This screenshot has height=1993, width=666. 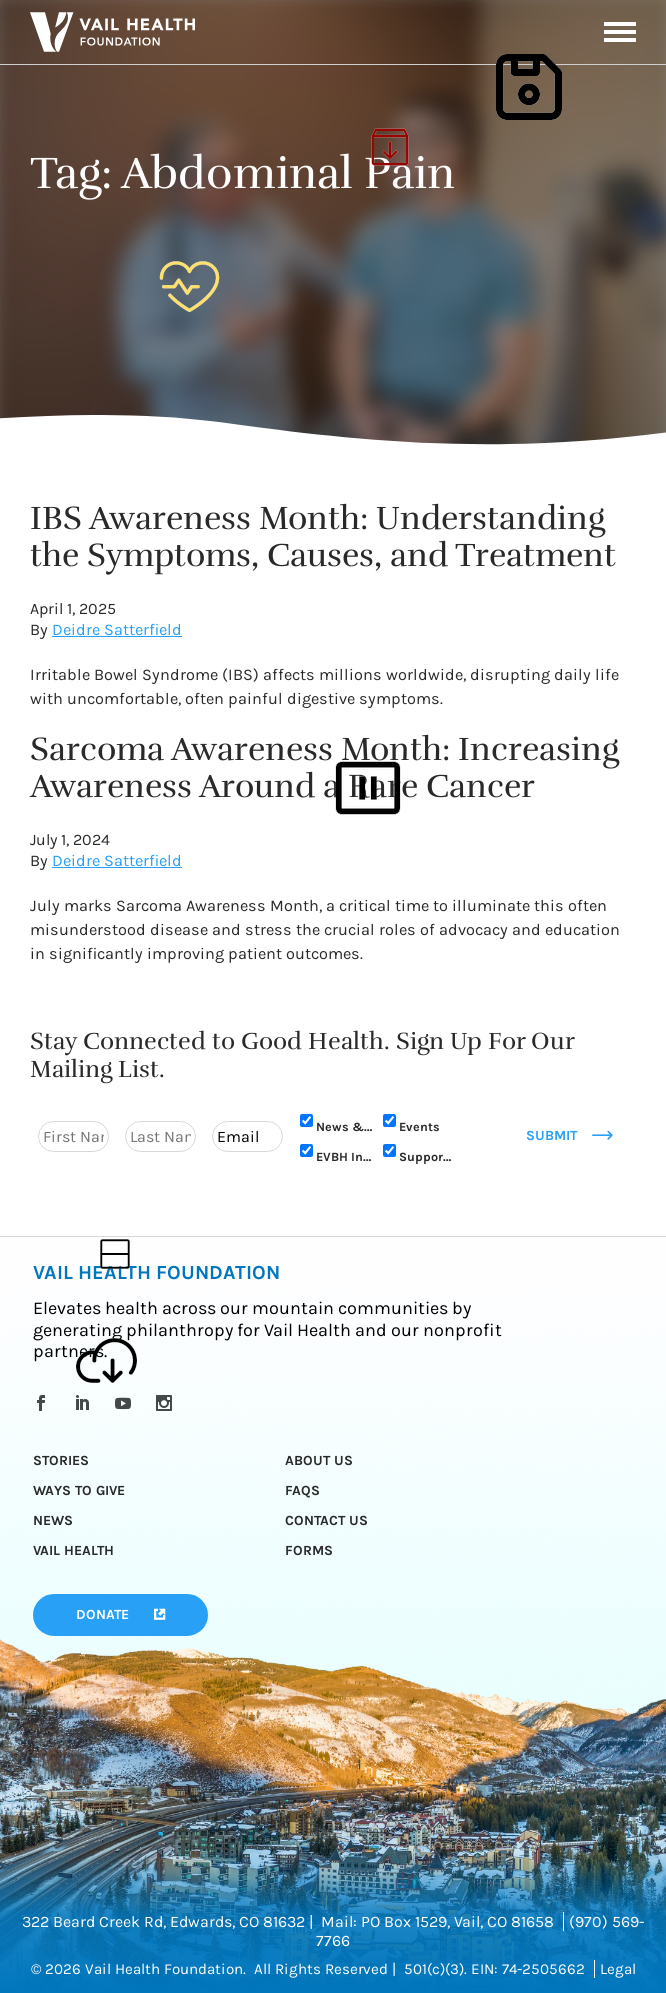 I want to click on download from cloud storage, so click(x=106, y=1360).